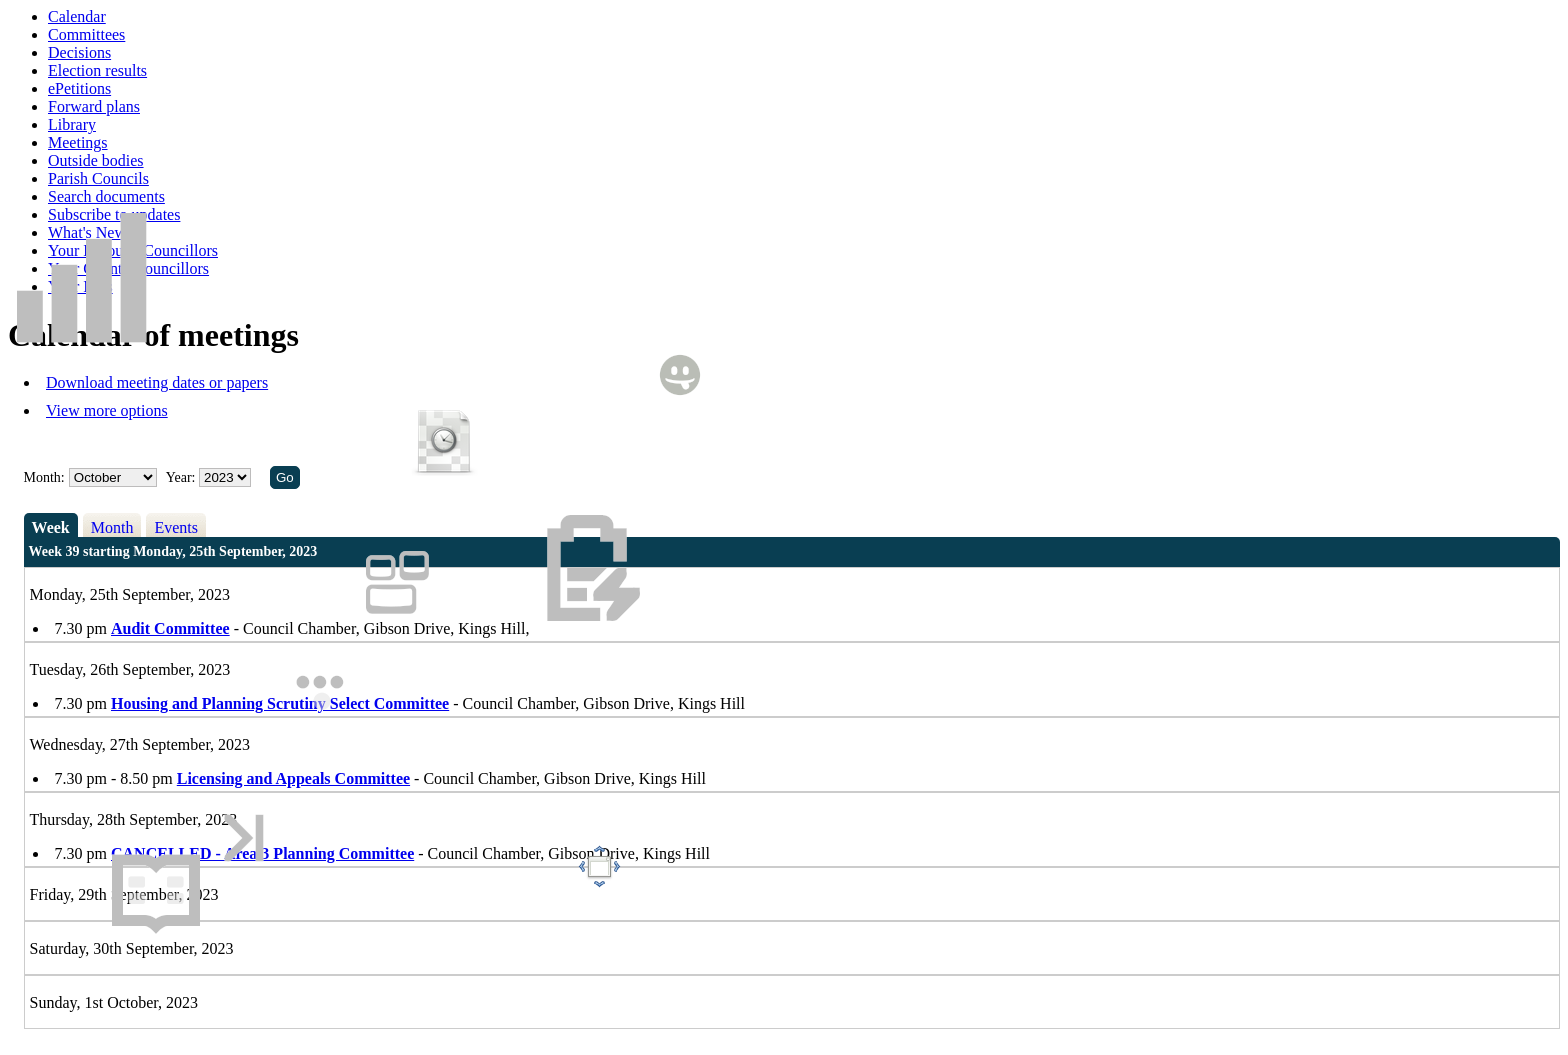 The image size is (1568, 1055). I want to click on skip to the last item in a list or playlist, so click(244, 838).